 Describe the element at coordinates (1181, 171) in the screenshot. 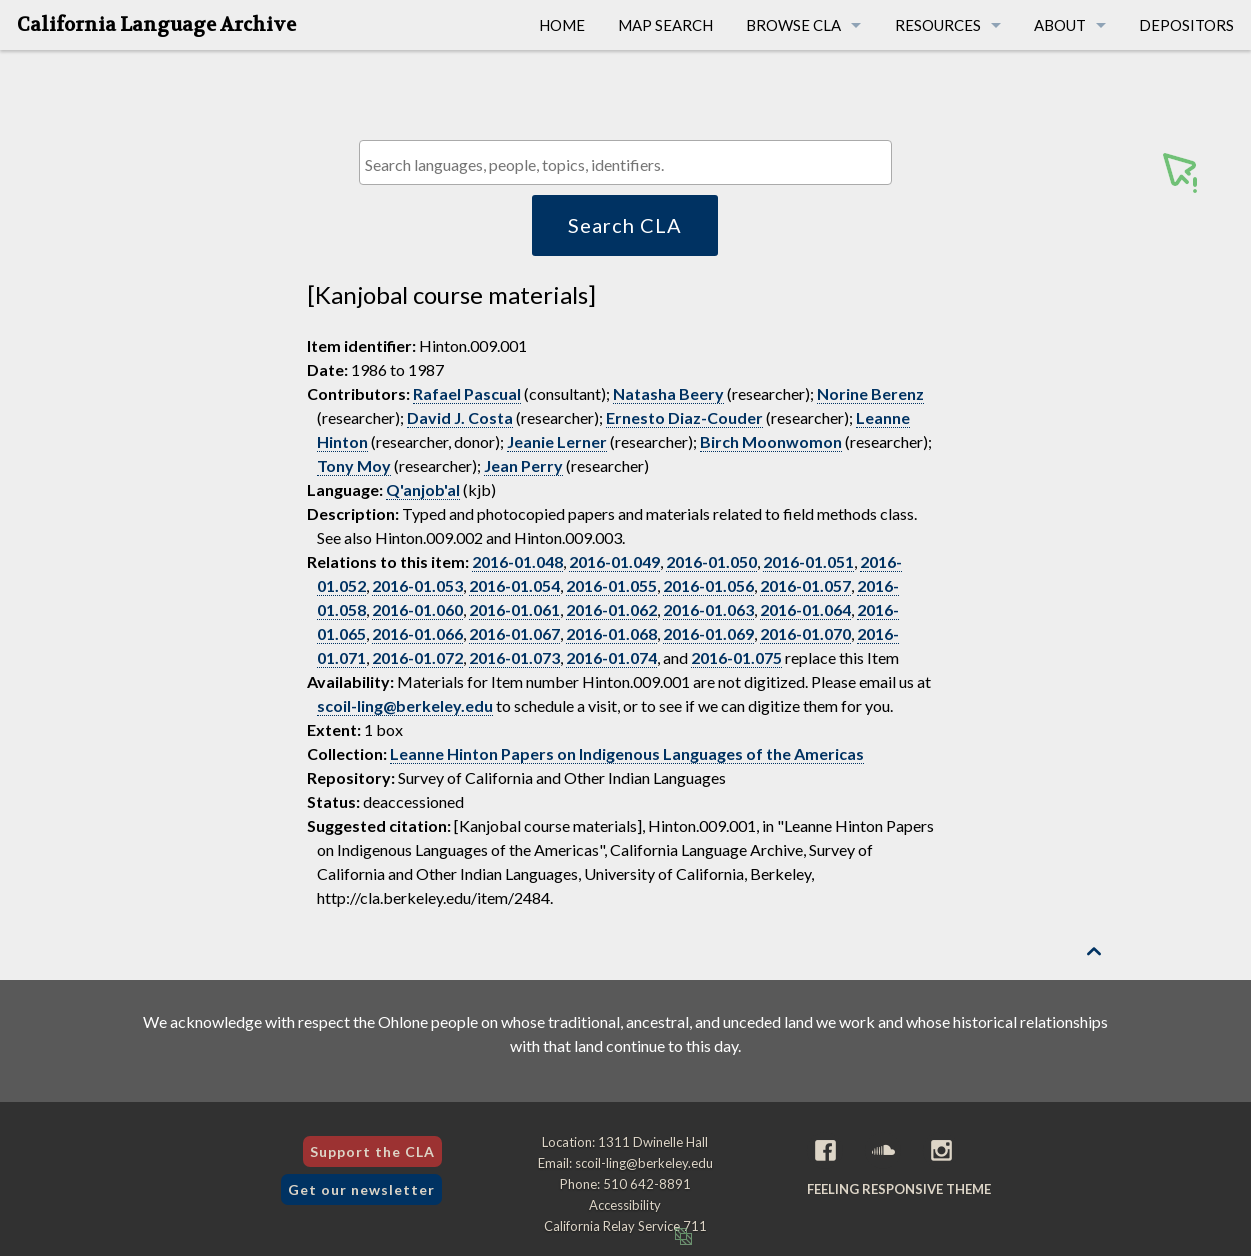

I see `cursor error or interaction warning` at that location.